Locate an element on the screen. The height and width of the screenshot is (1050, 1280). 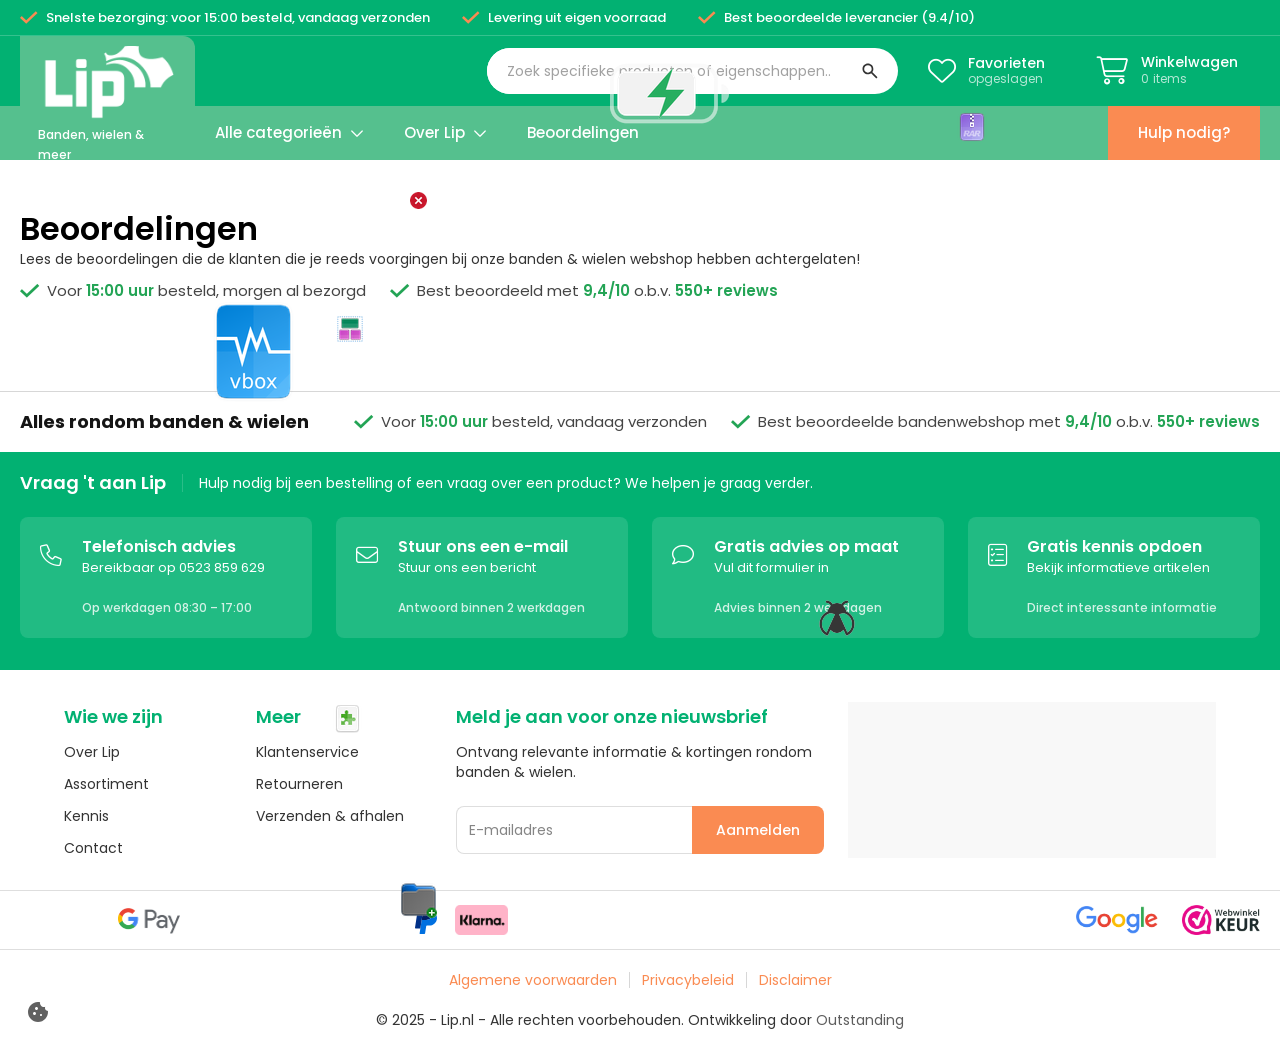
select all items in the current view is located at coordinates (350, 329).